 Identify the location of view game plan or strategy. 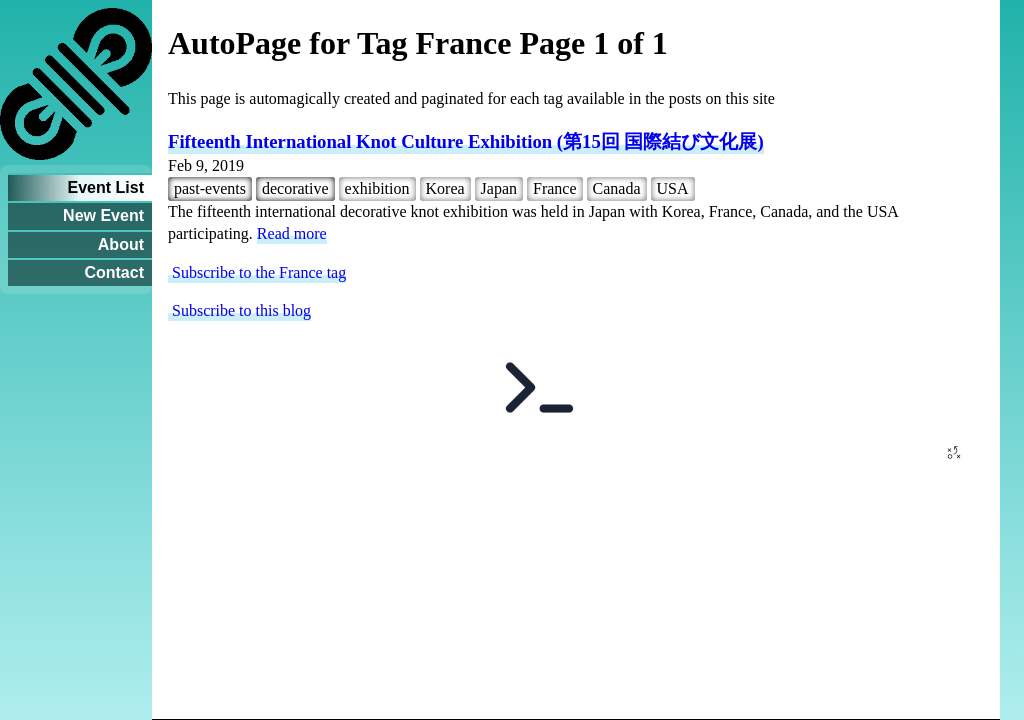
(953, 452).